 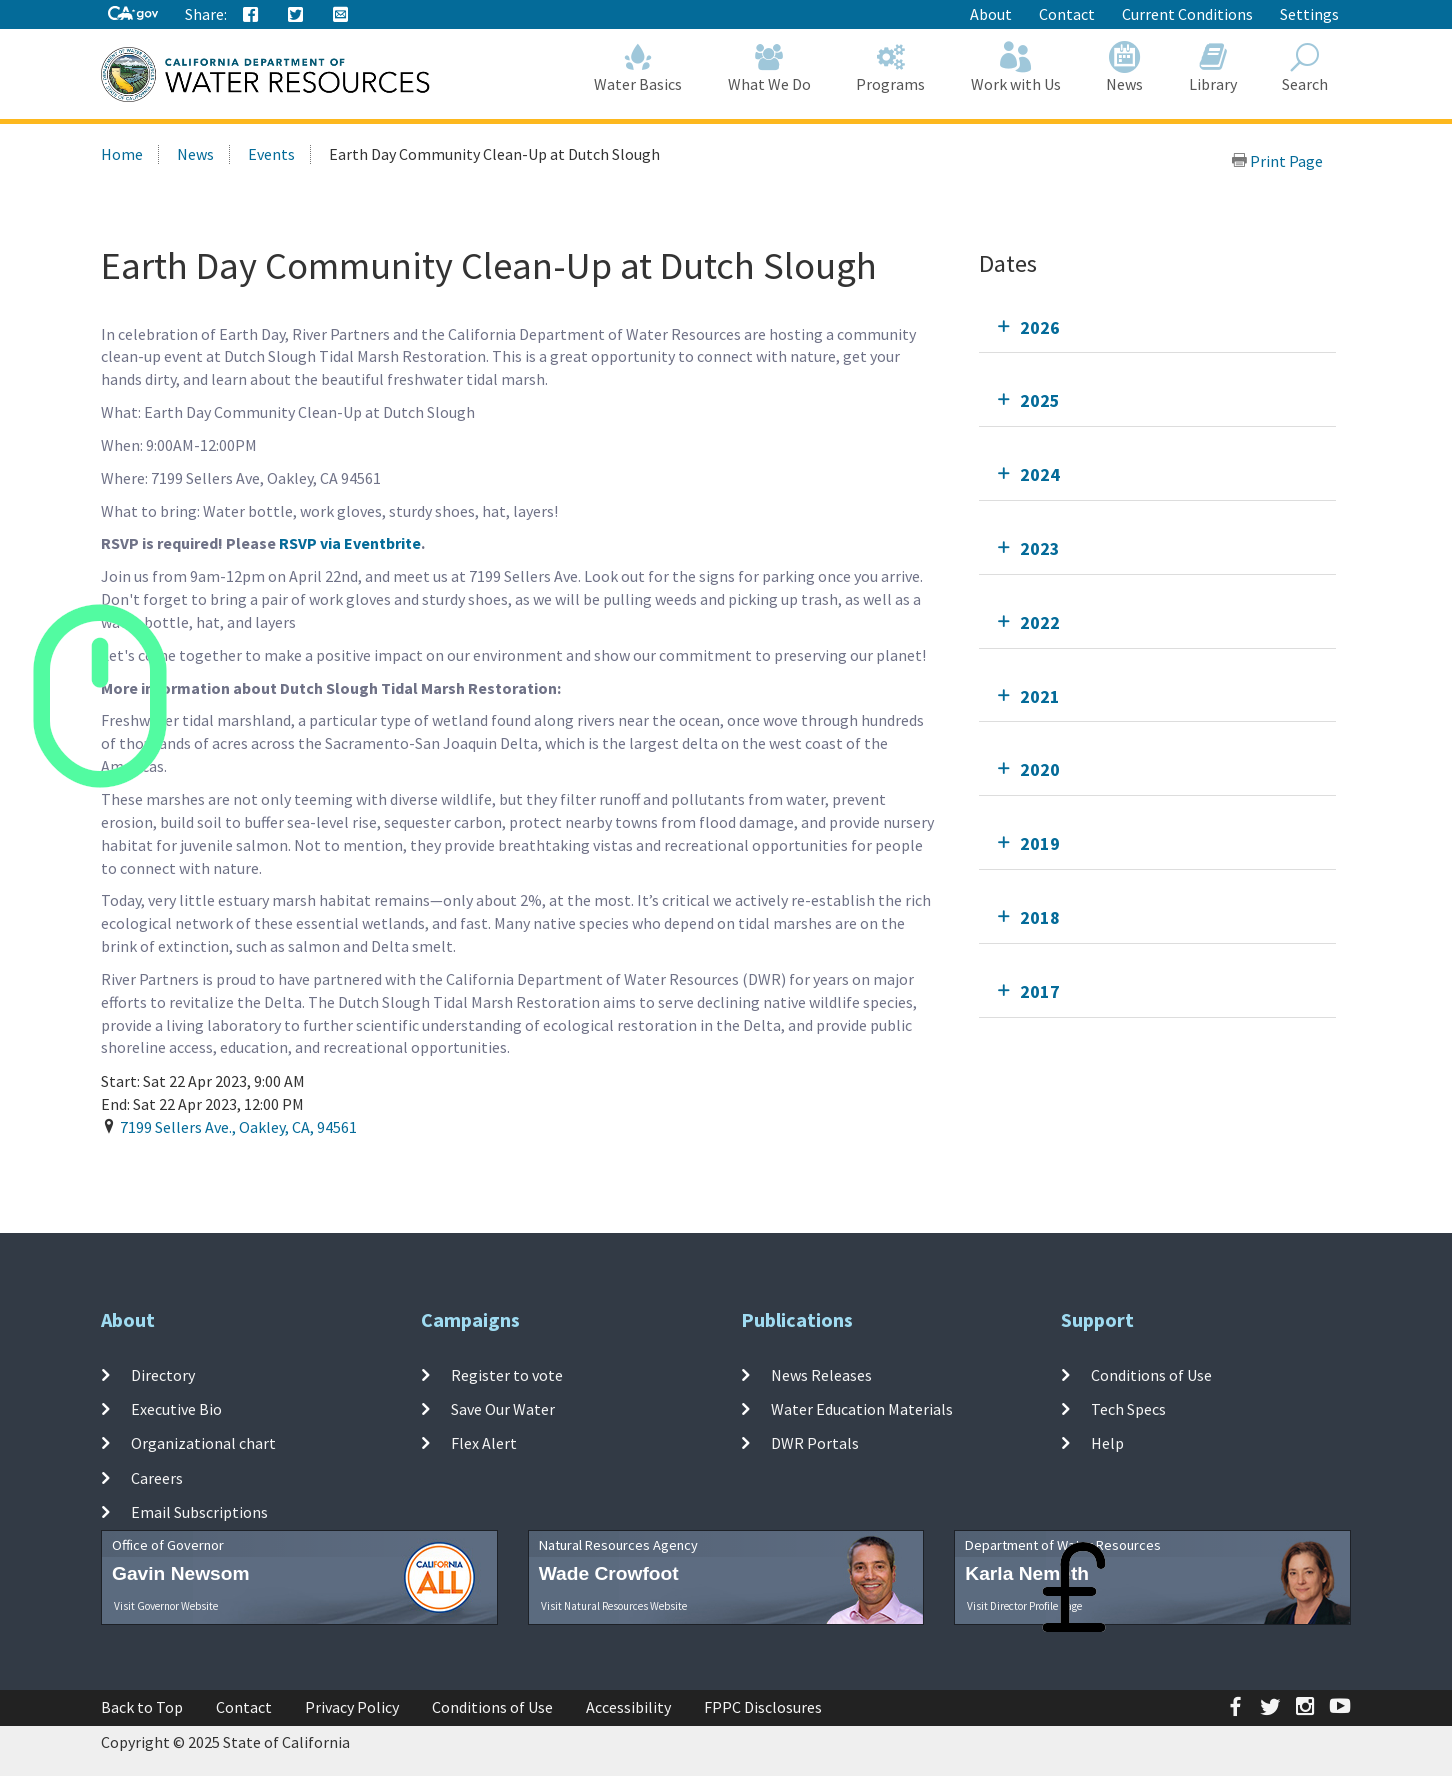 I want to click on view pricing in British pounds, so click(x=1074, y=1587).